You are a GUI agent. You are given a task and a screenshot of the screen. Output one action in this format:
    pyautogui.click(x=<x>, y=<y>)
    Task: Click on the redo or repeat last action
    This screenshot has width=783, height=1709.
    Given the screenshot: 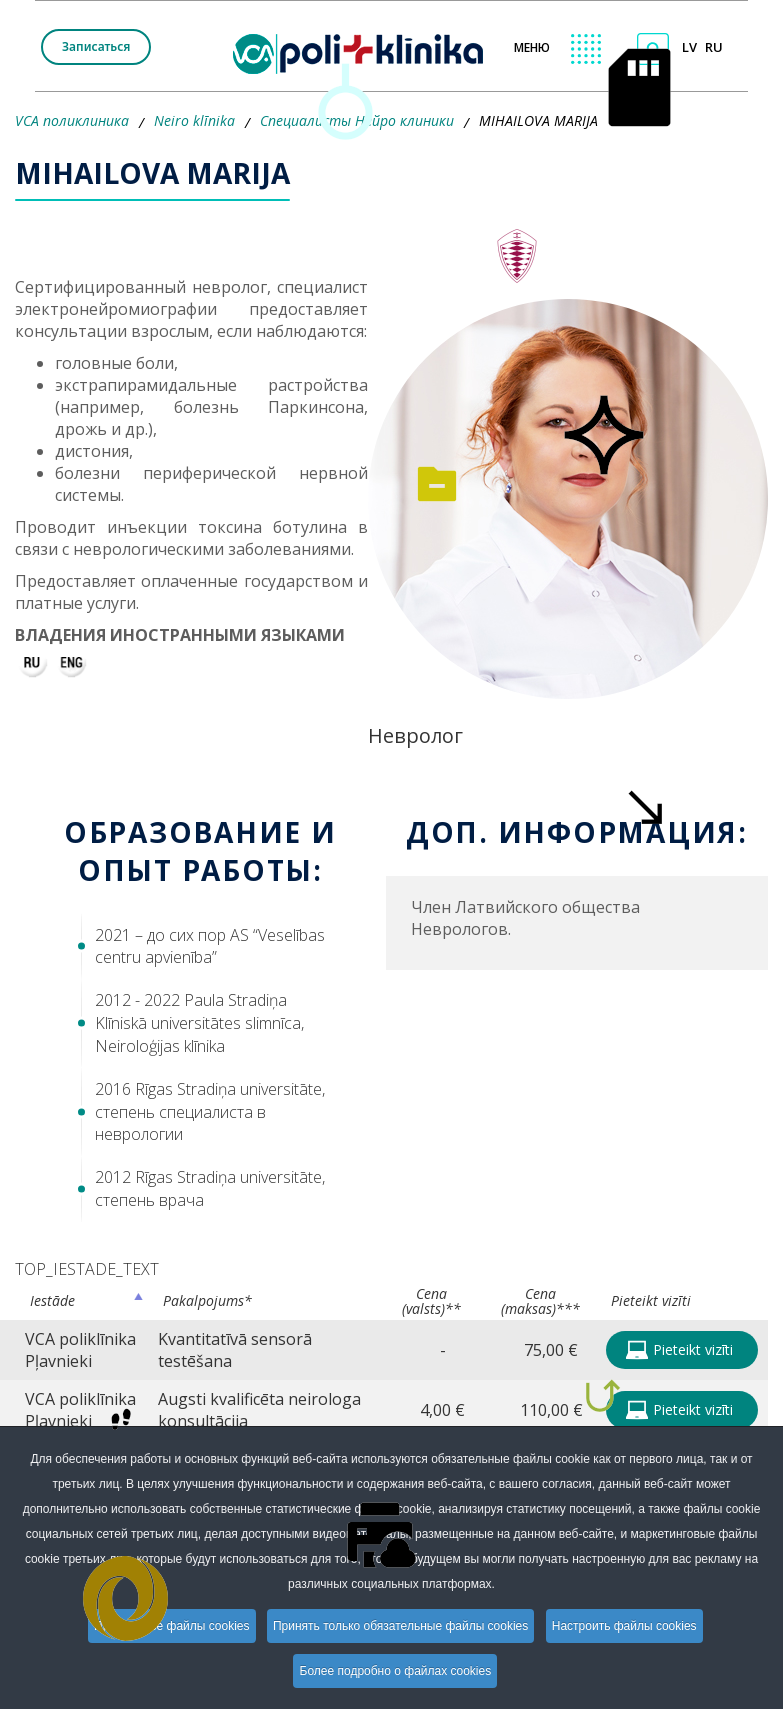 What is the action you would take?
    pyautogui.click(x=601, y=1396)
    